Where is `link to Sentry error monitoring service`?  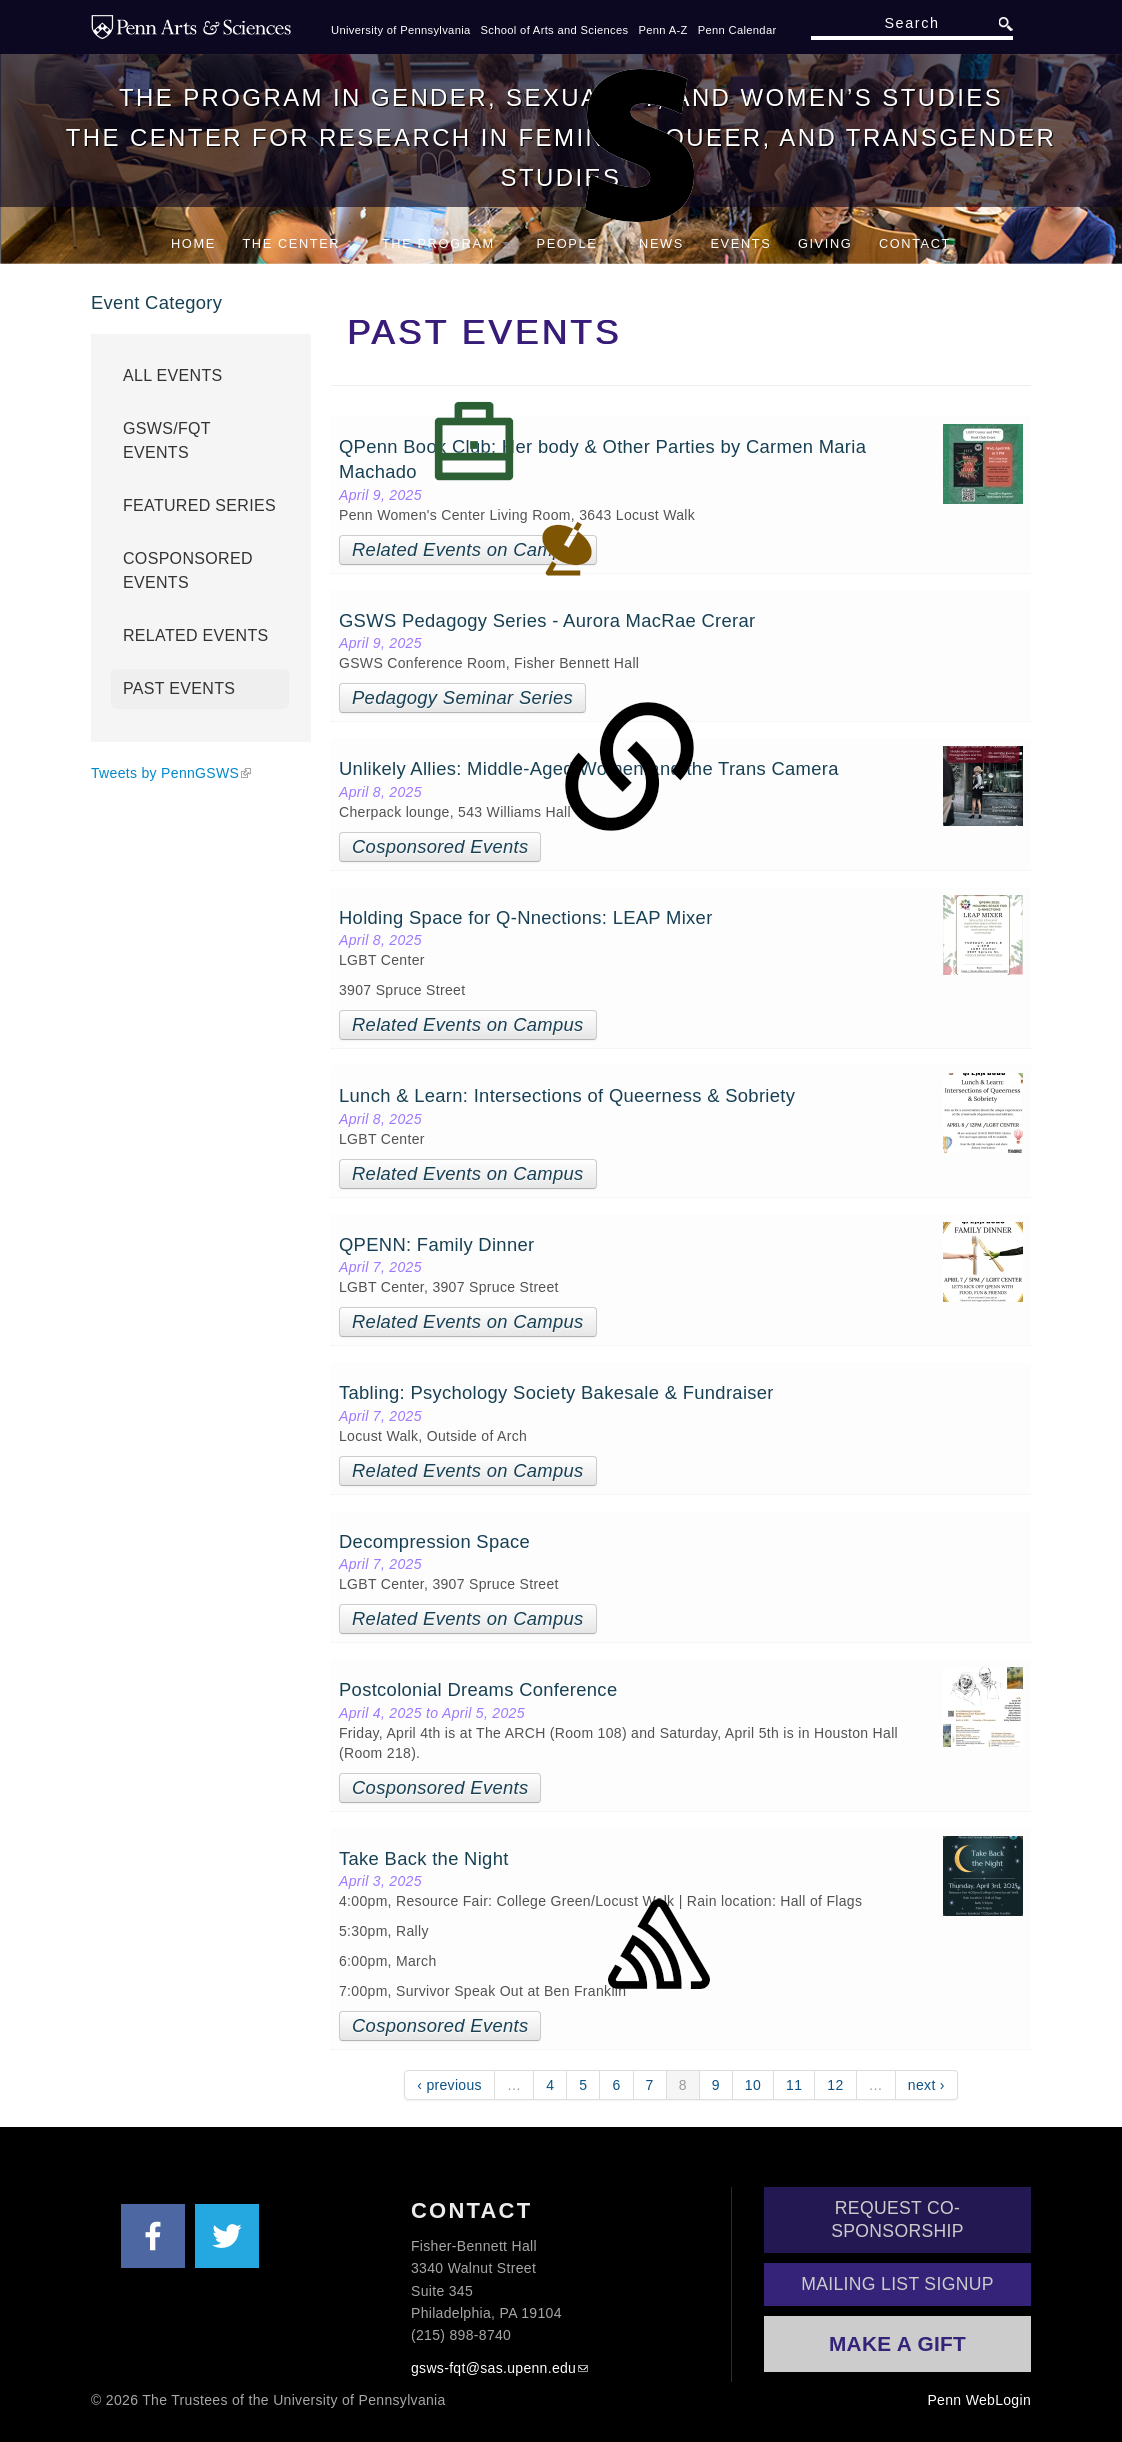 link to Sentry error monitoring service is located at coordinates (659, 1944).